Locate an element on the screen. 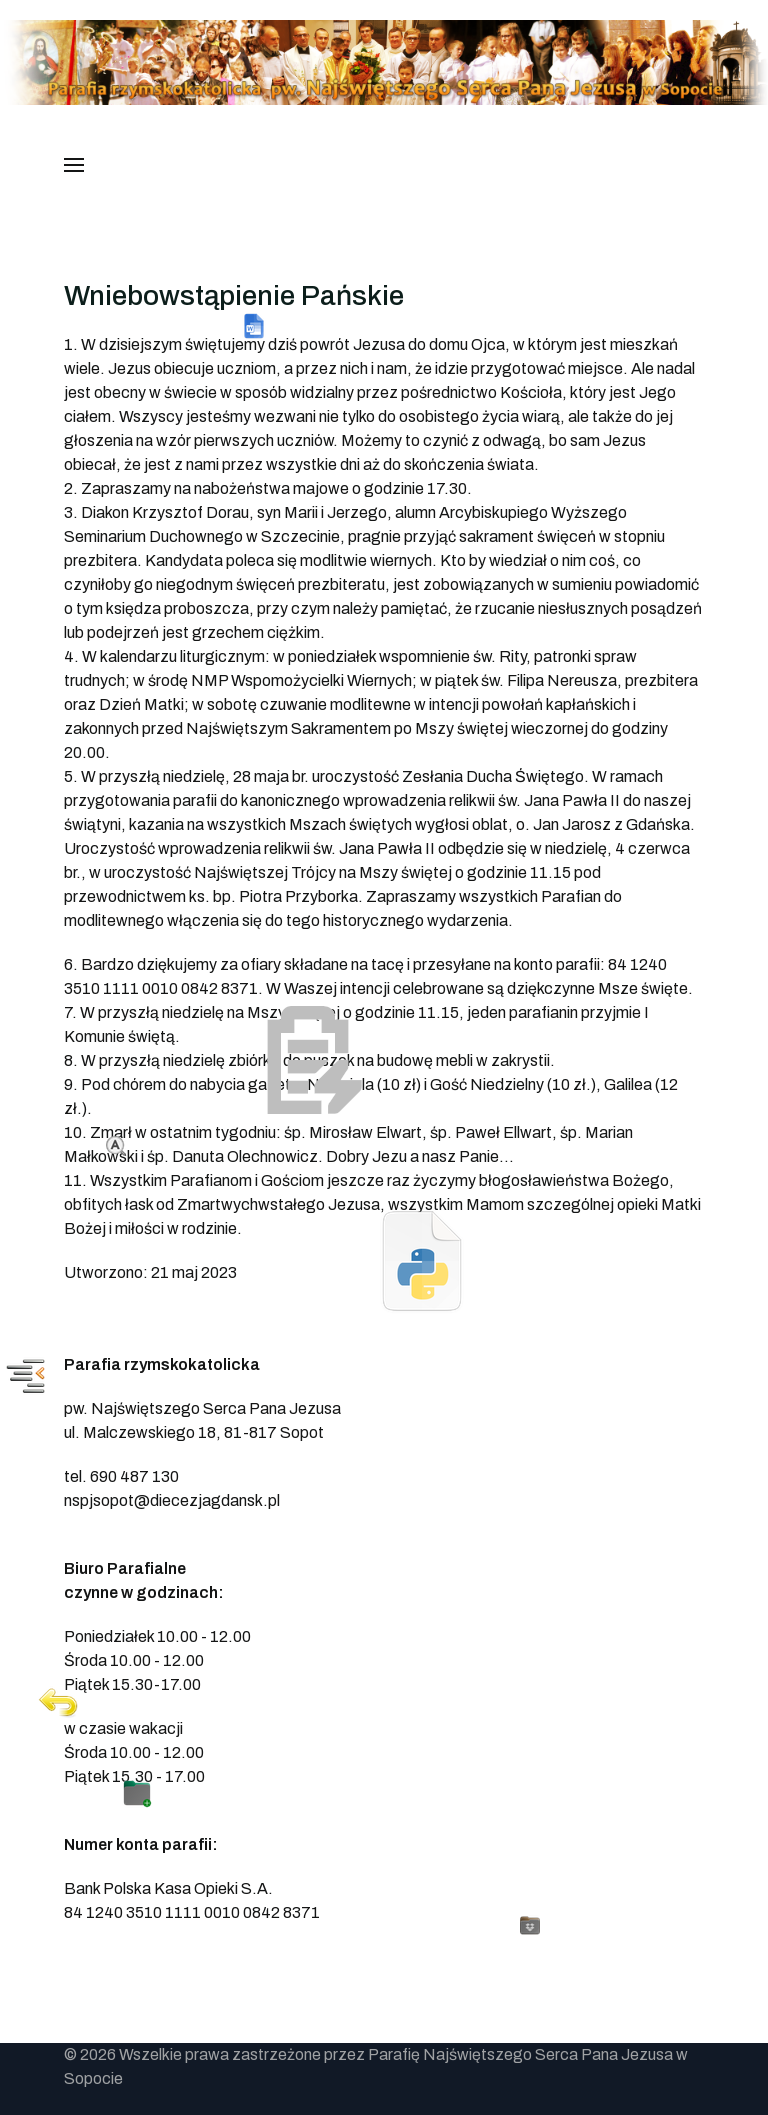 Image resolution: width=768 pixels, height=2115 pixels. search for text within a document is located at coordinates (116, 1146).